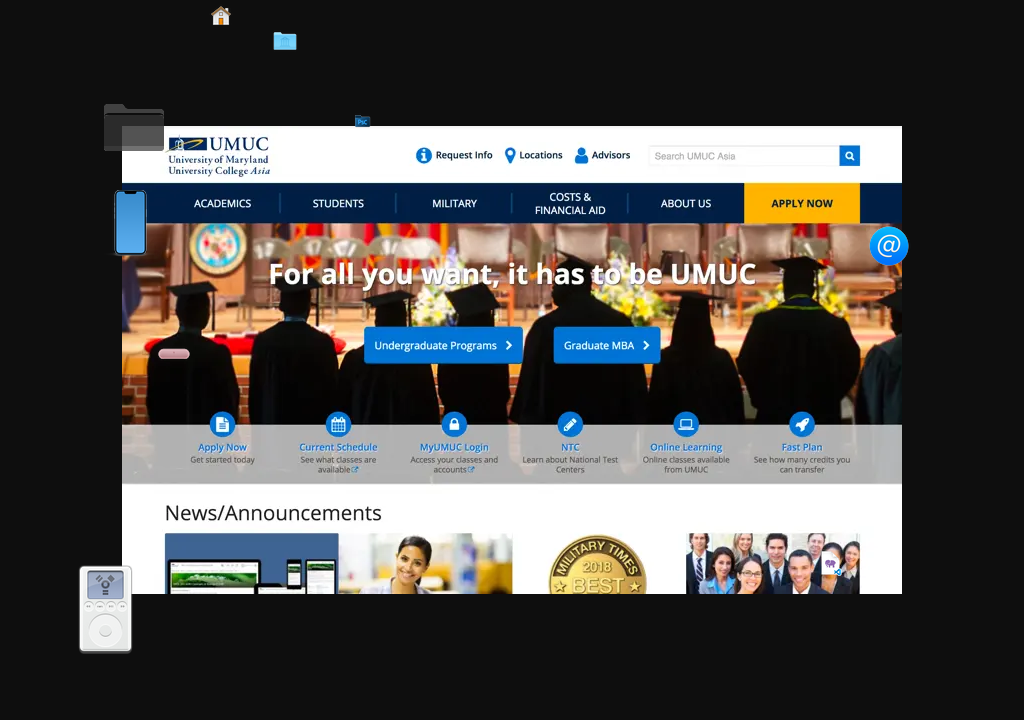 Image resolution: width=1024 pixels, height=720 pixels. Describe the element at coordinates (889, 246) in the screenshot. I see `access user accounts settings` at that location.